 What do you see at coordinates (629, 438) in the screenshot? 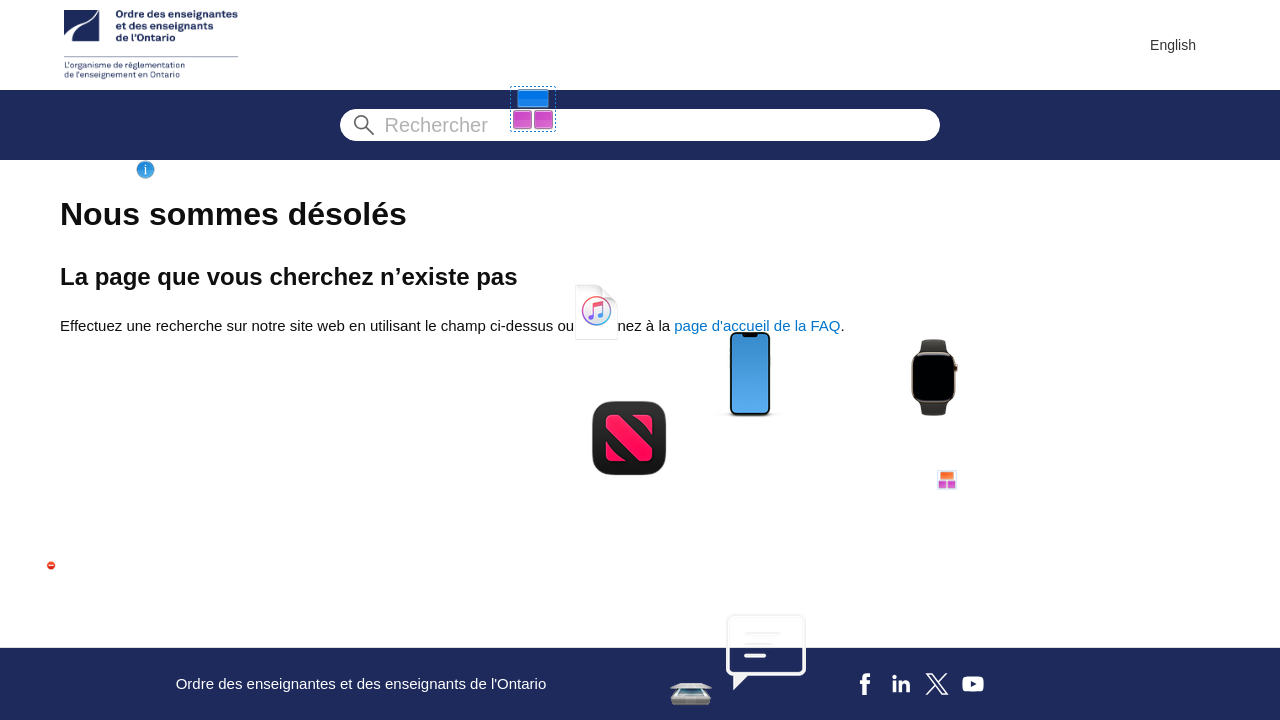
I see `open the Apple News app` at bounding box center [629, 438].